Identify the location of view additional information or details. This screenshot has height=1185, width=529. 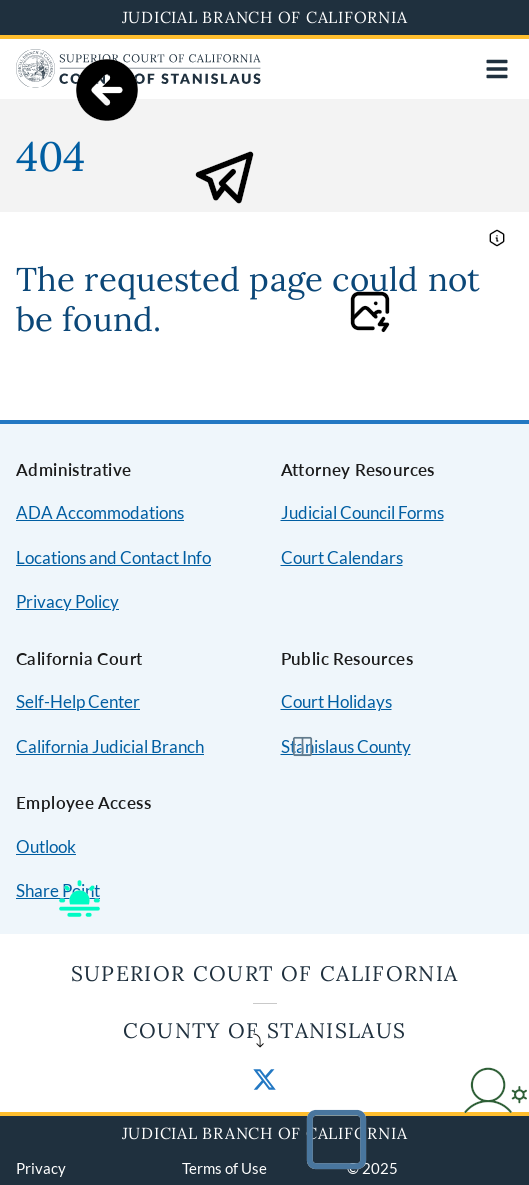
(497, 238).